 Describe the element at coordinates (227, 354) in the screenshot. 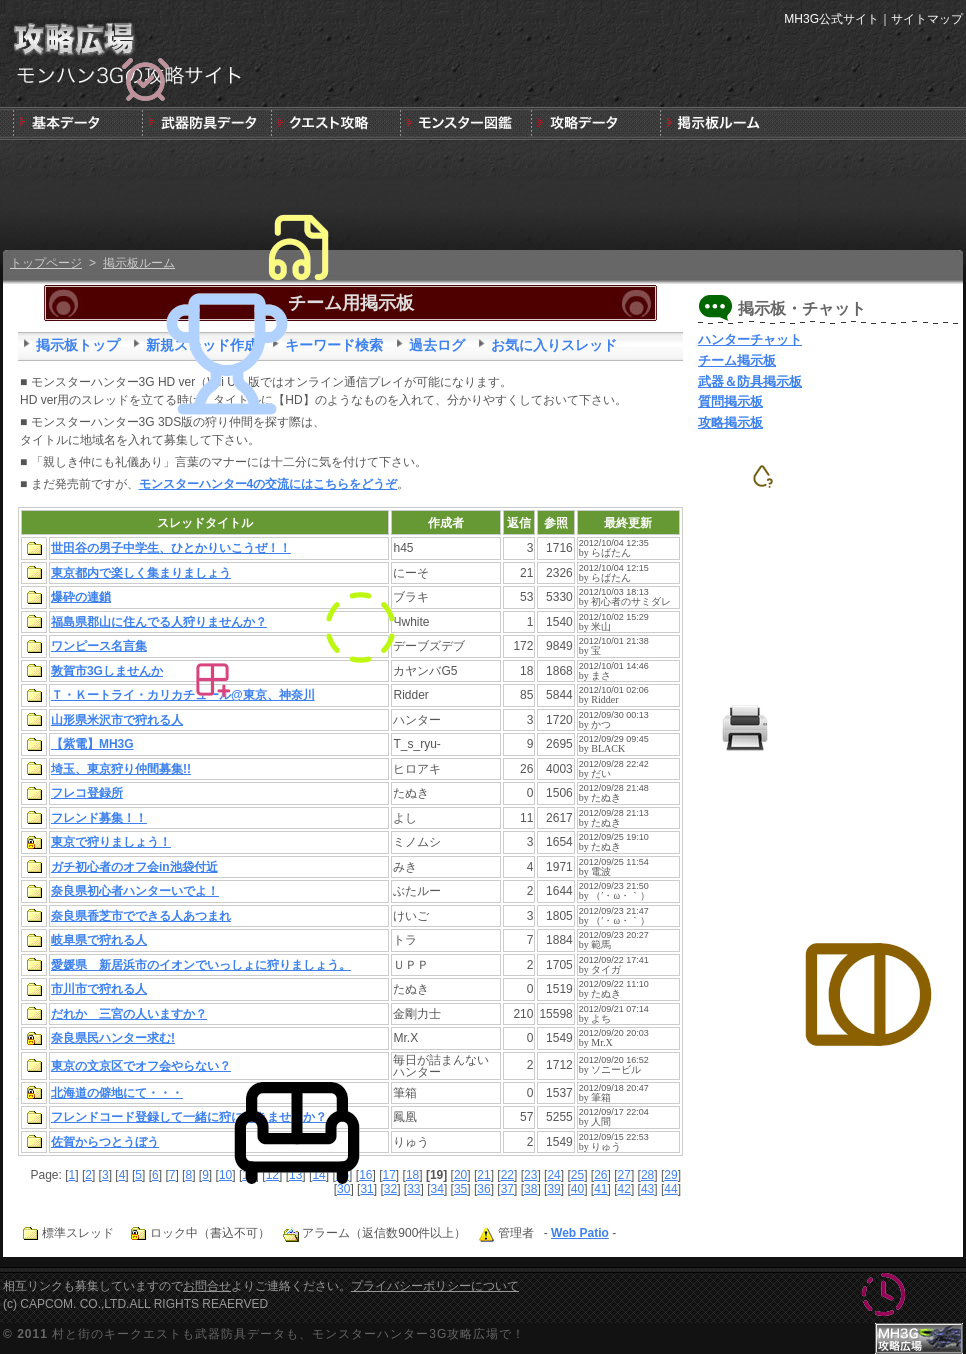

I see `view achievements or awards` at that location.